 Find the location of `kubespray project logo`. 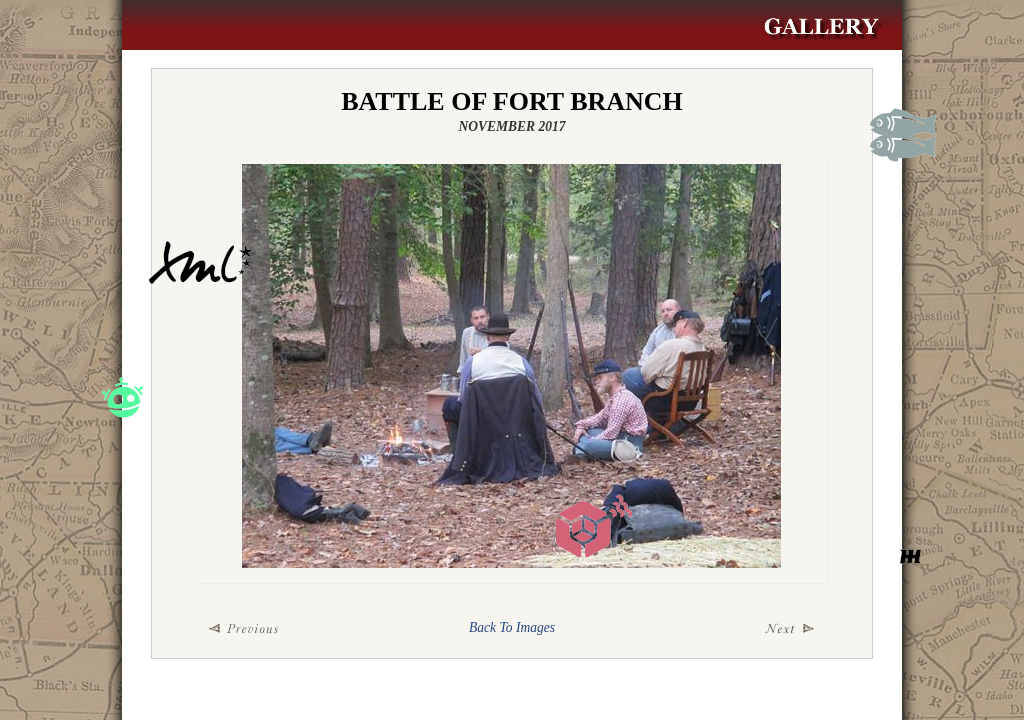

kubespray project logo is located at coordinates (594, 526).